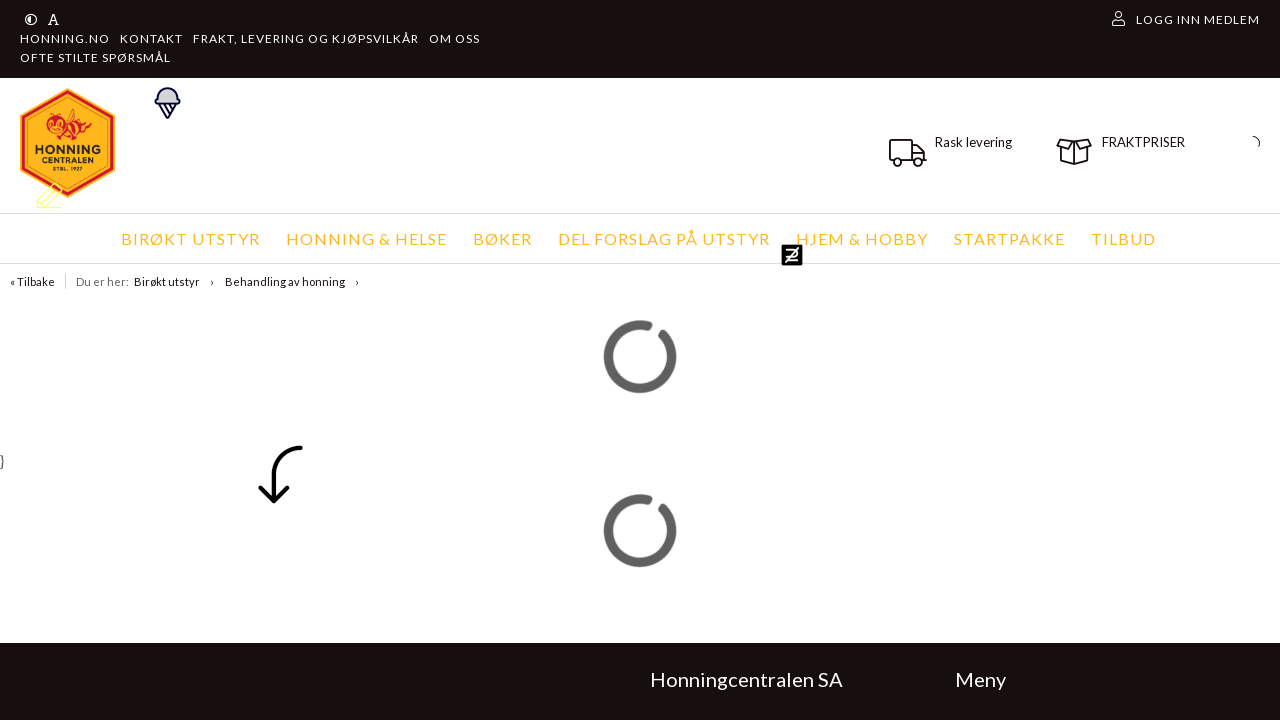  What do you see at coordinates (792, 255) in the screenshot?
I see `indicates set is not a superset of another set` at bounding box center [792, 255].